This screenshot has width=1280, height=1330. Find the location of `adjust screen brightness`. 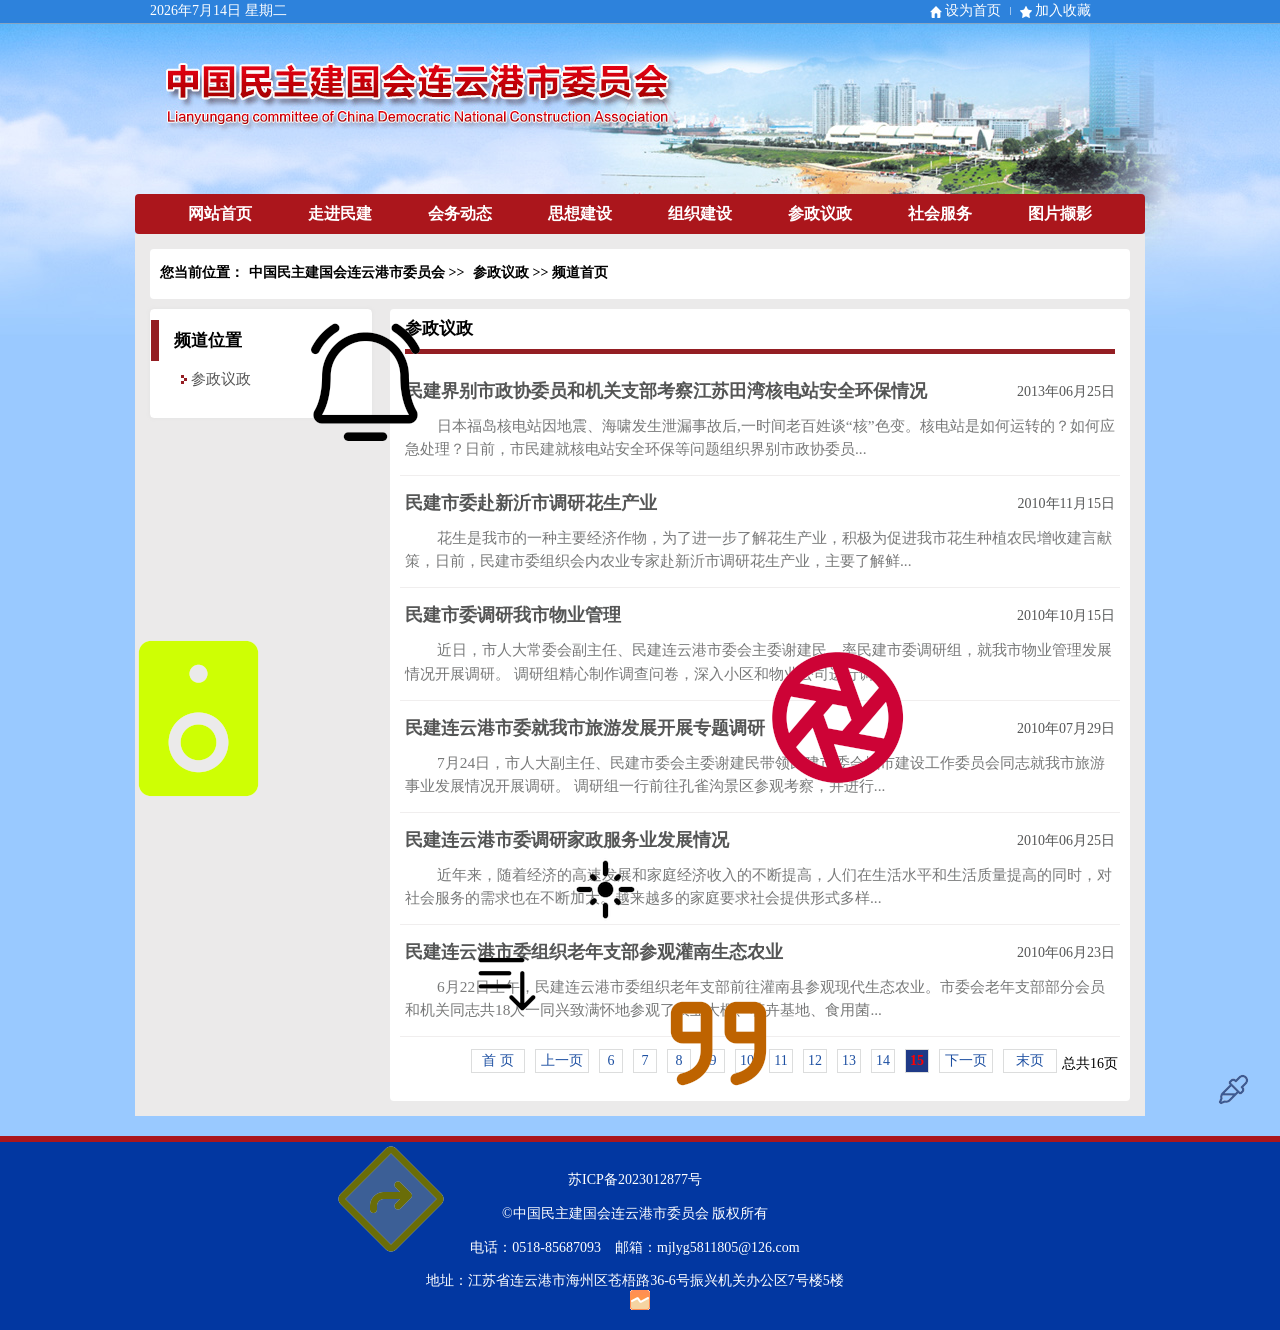

adjust screen brightness is located at coordinates (605, 889).